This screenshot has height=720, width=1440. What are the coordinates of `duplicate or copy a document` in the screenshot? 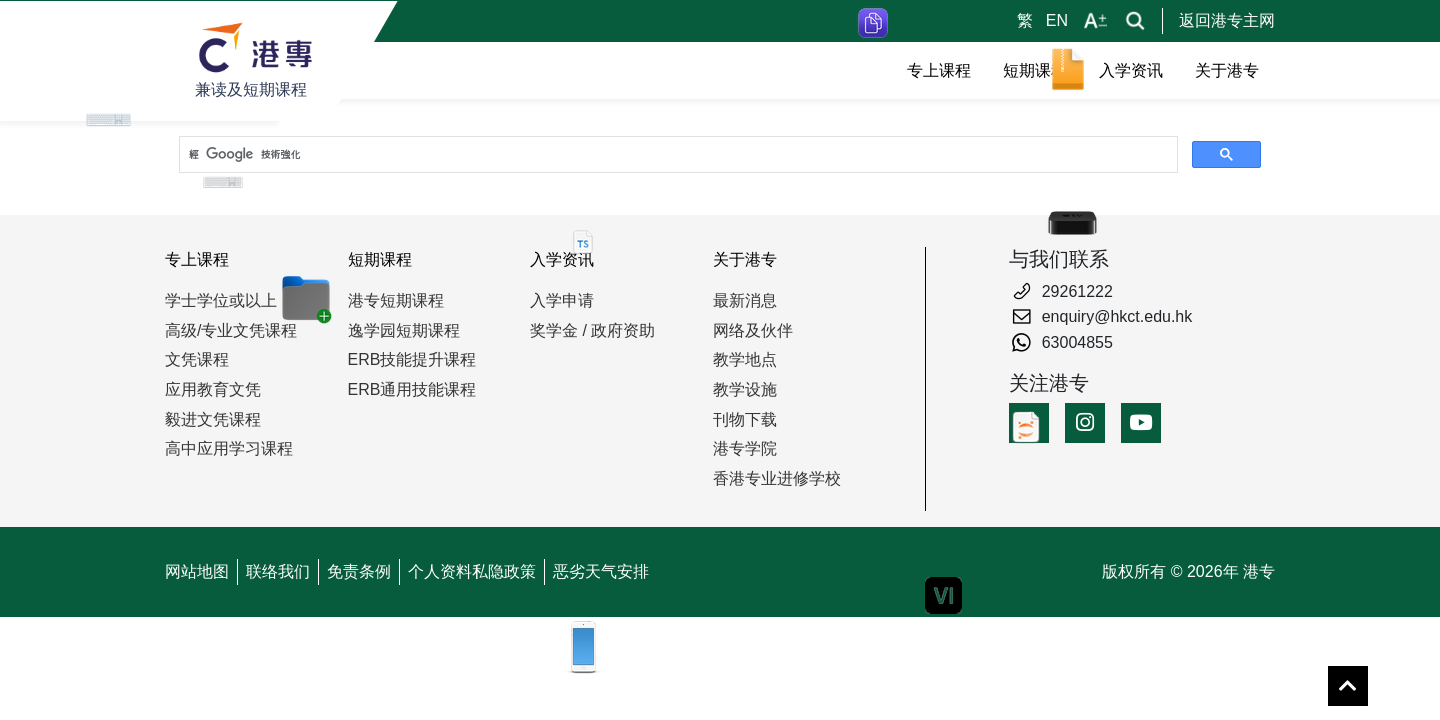 It's located at (873, 23).